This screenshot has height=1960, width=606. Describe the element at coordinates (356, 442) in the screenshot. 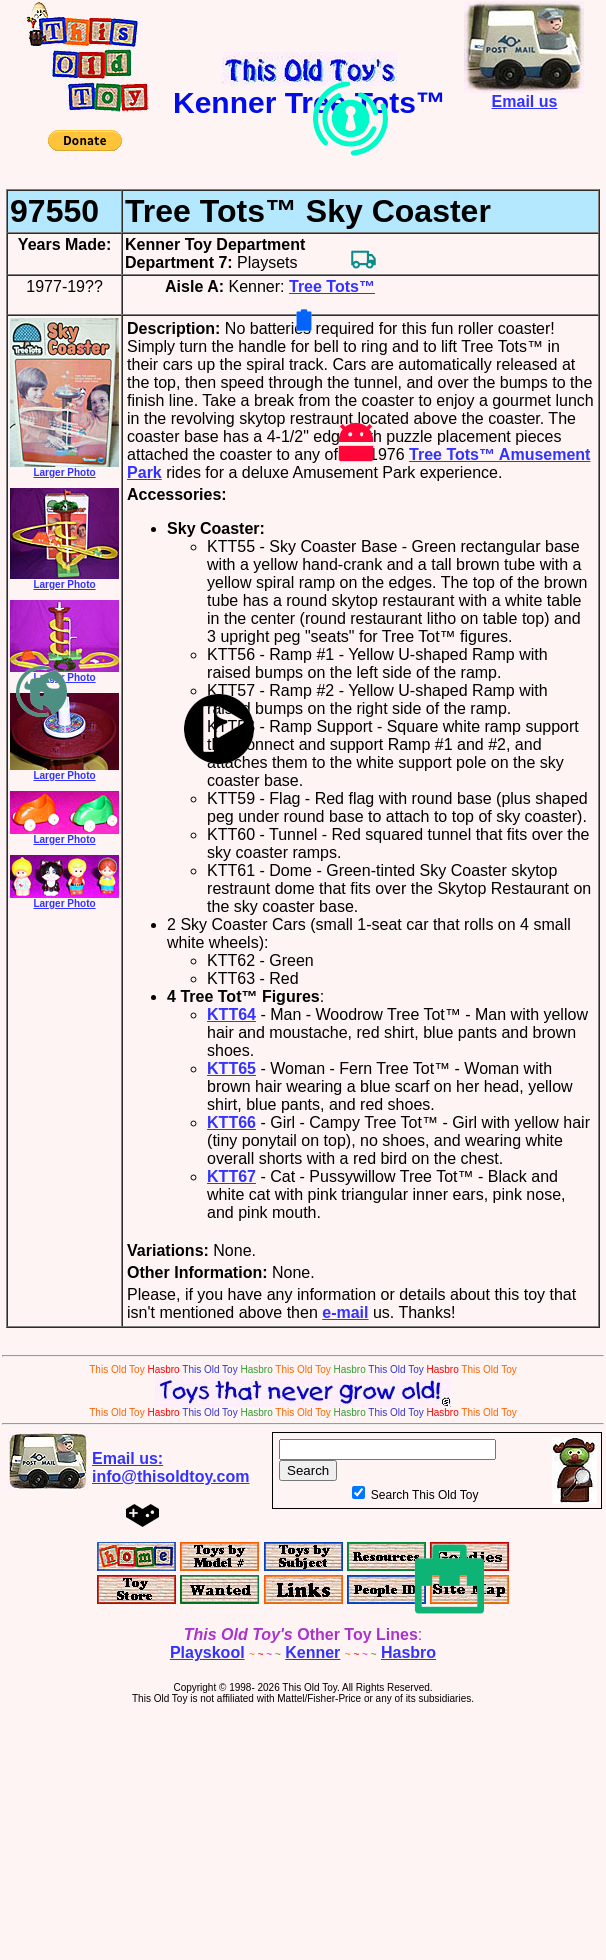

I see `android operating system logo` at that location.